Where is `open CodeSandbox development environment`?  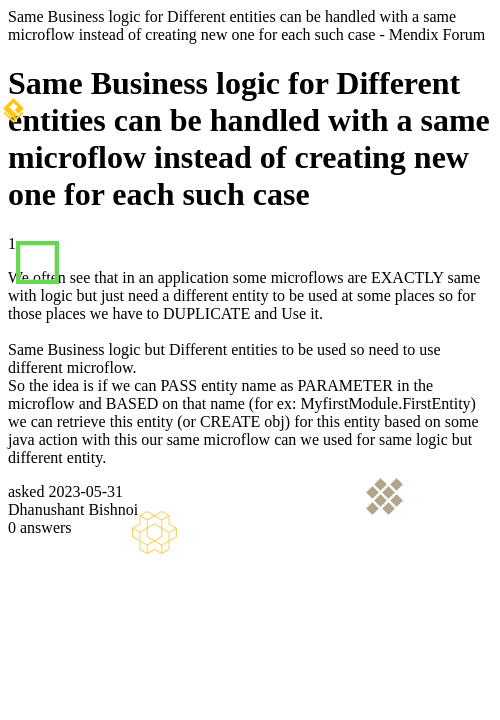
open CodeSandbox development environment is located at coordinates (37, 262).